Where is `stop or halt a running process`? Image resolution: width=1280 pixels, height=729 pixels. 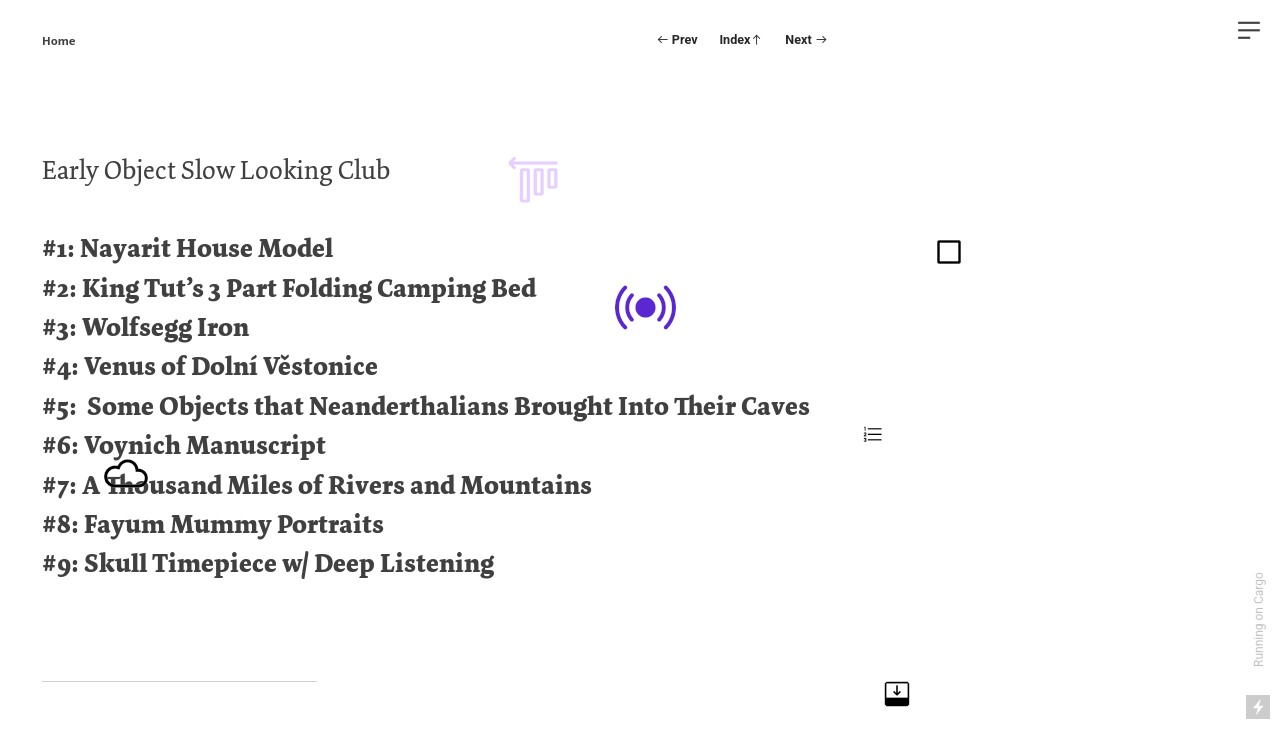
stop or halt a running process is located at coordinates (949, 252).